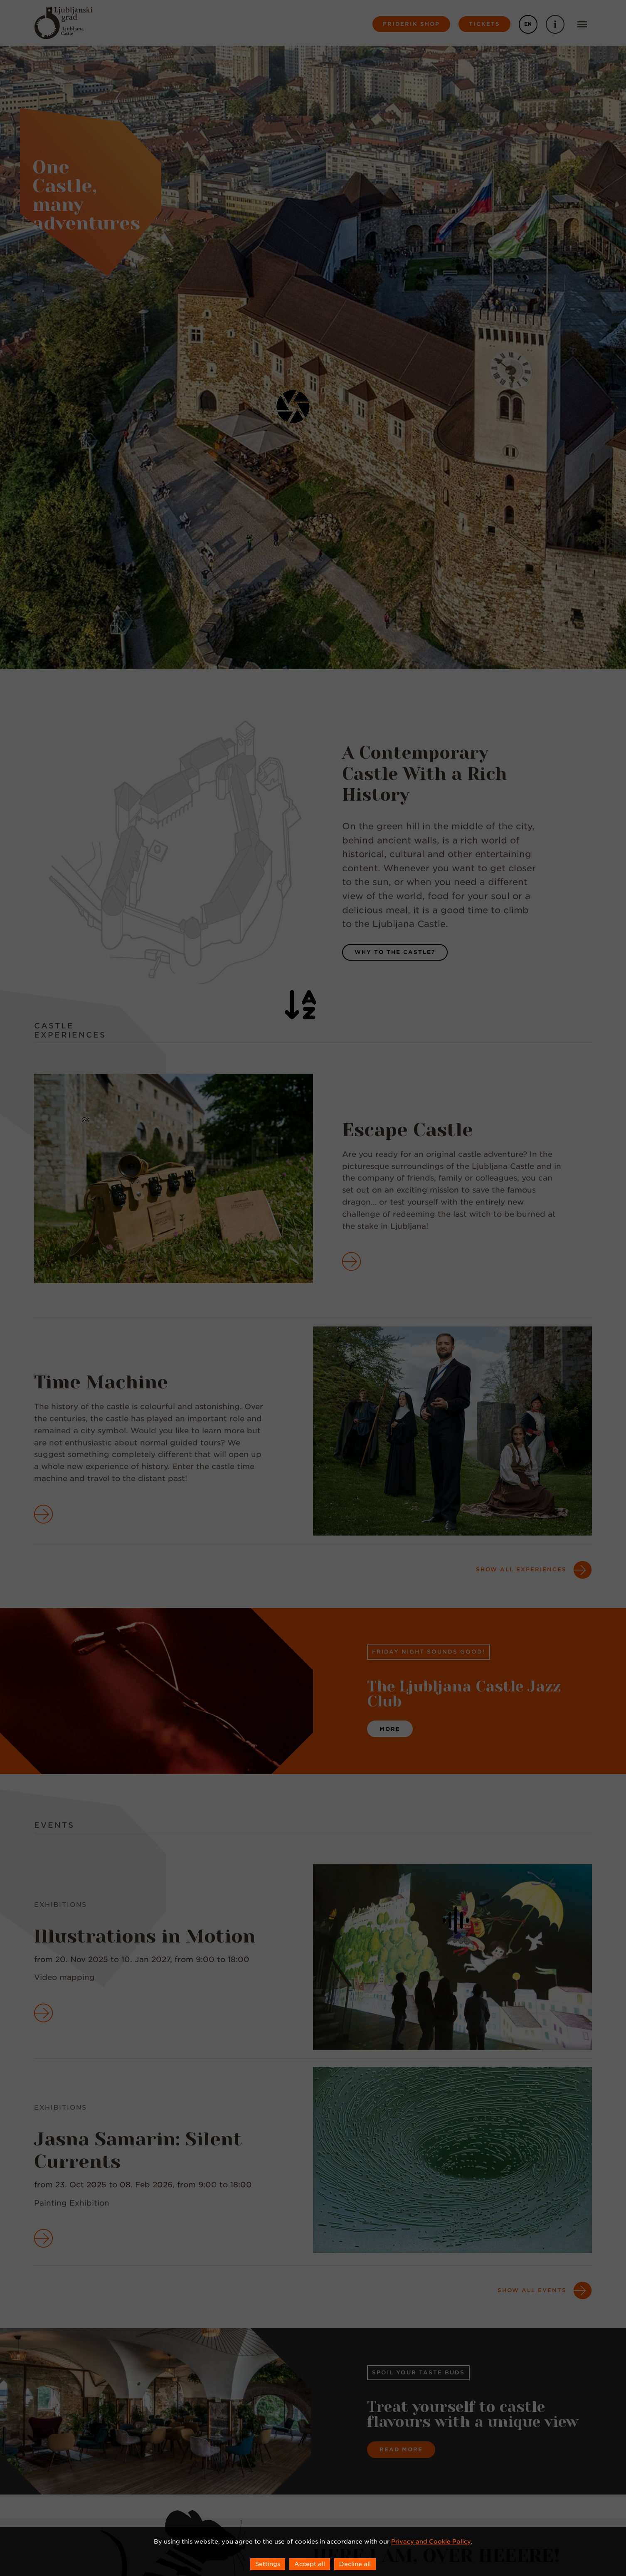 The height and width of the screenshot is (2576, 626). I want to click on sort items alphabetically from A to Z, so click(301, 1005).